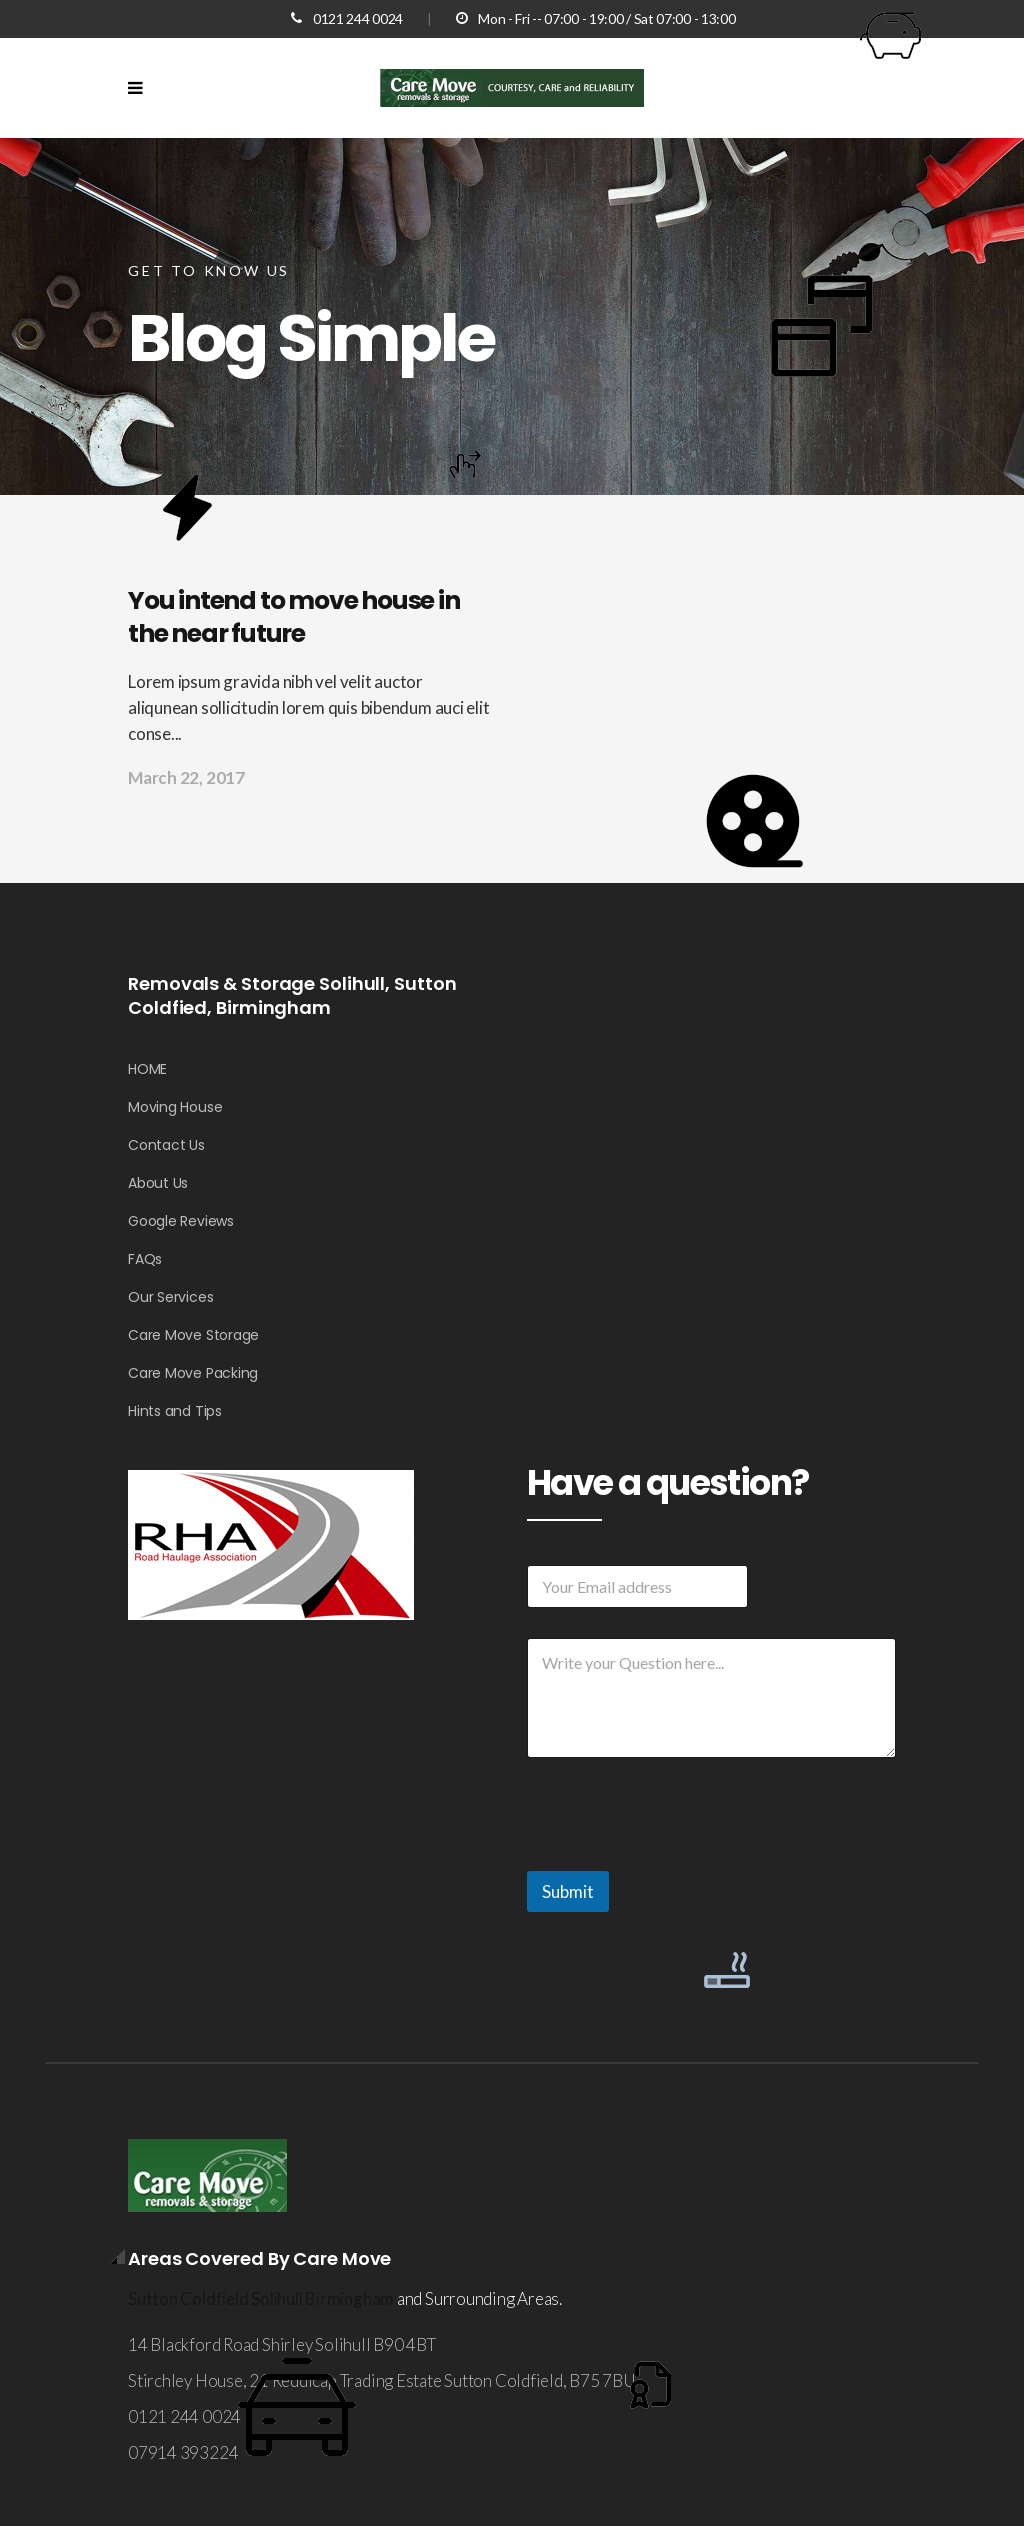 The height and width of the screenshot is (2526, 1024). I want to click on swipe right to continue or advance, so click(463, 465).